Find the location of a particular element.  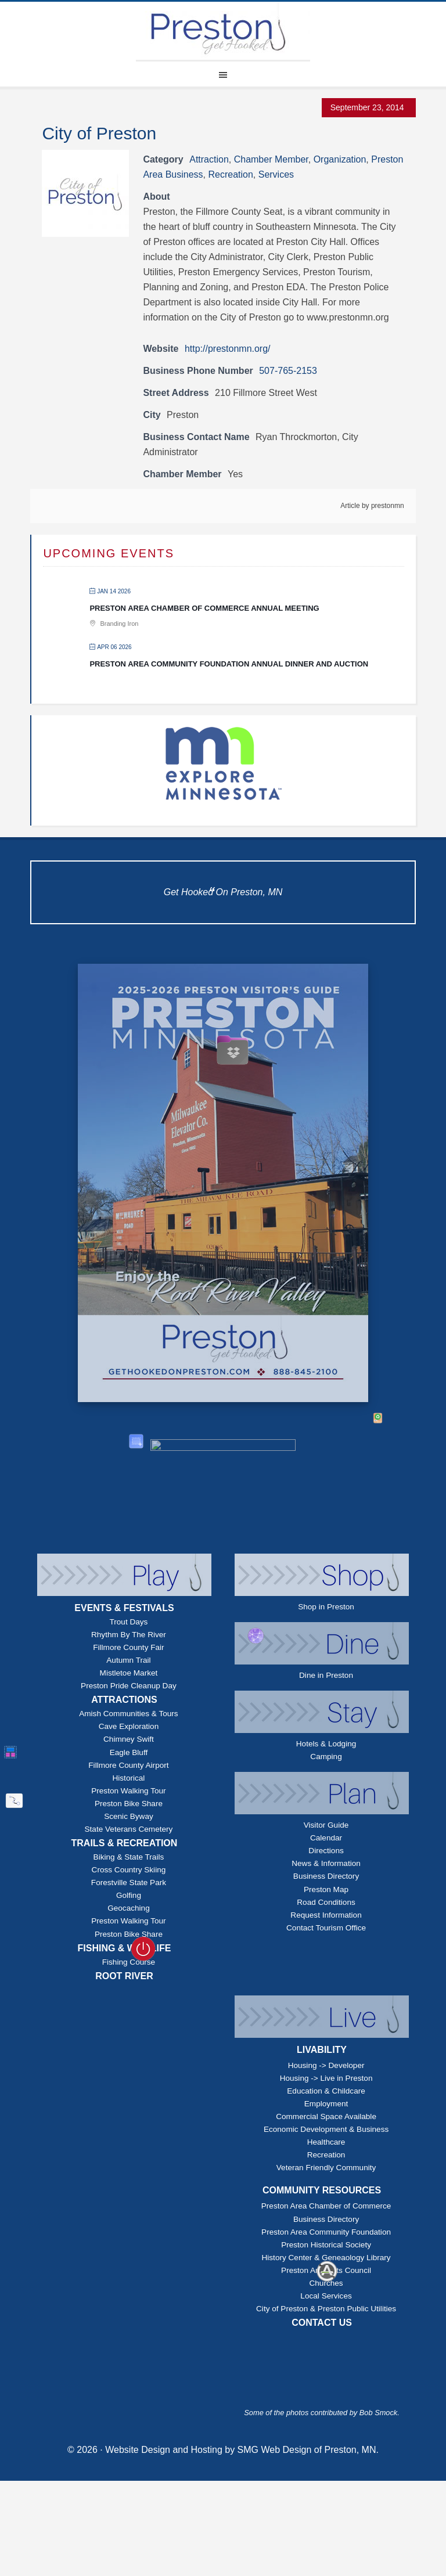

shut down or power off the system is located at coordinates (143, 1949).